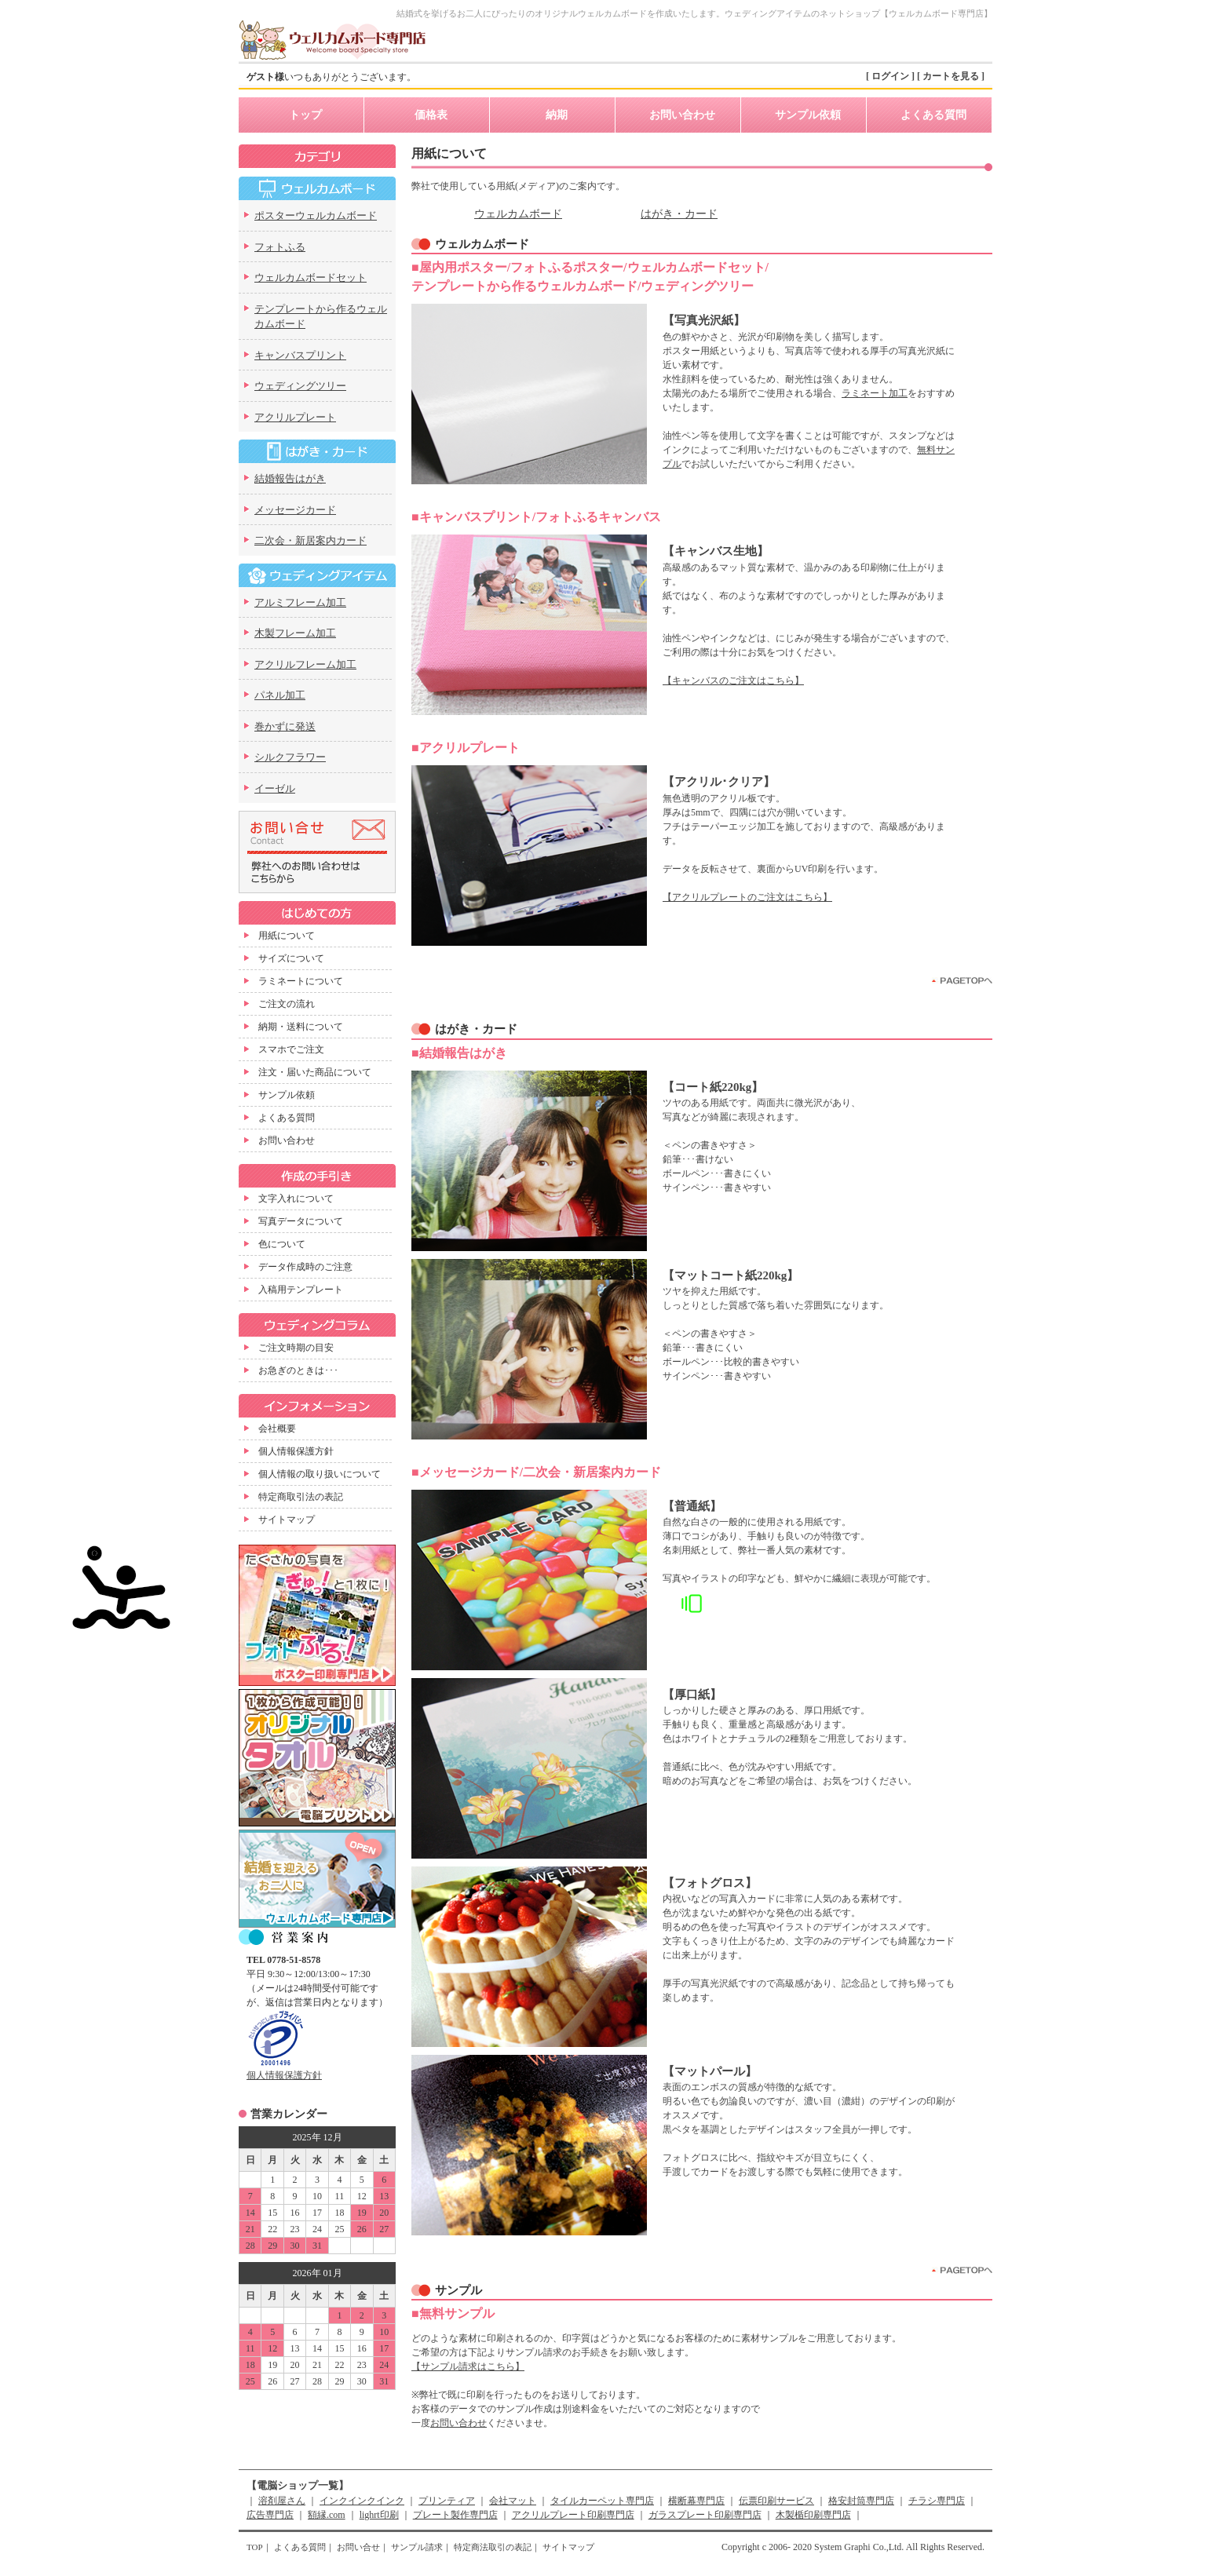 The width and height of the screenshot is (1231, 2576). I want to click on water polo sport activity, so click(121, 1589).